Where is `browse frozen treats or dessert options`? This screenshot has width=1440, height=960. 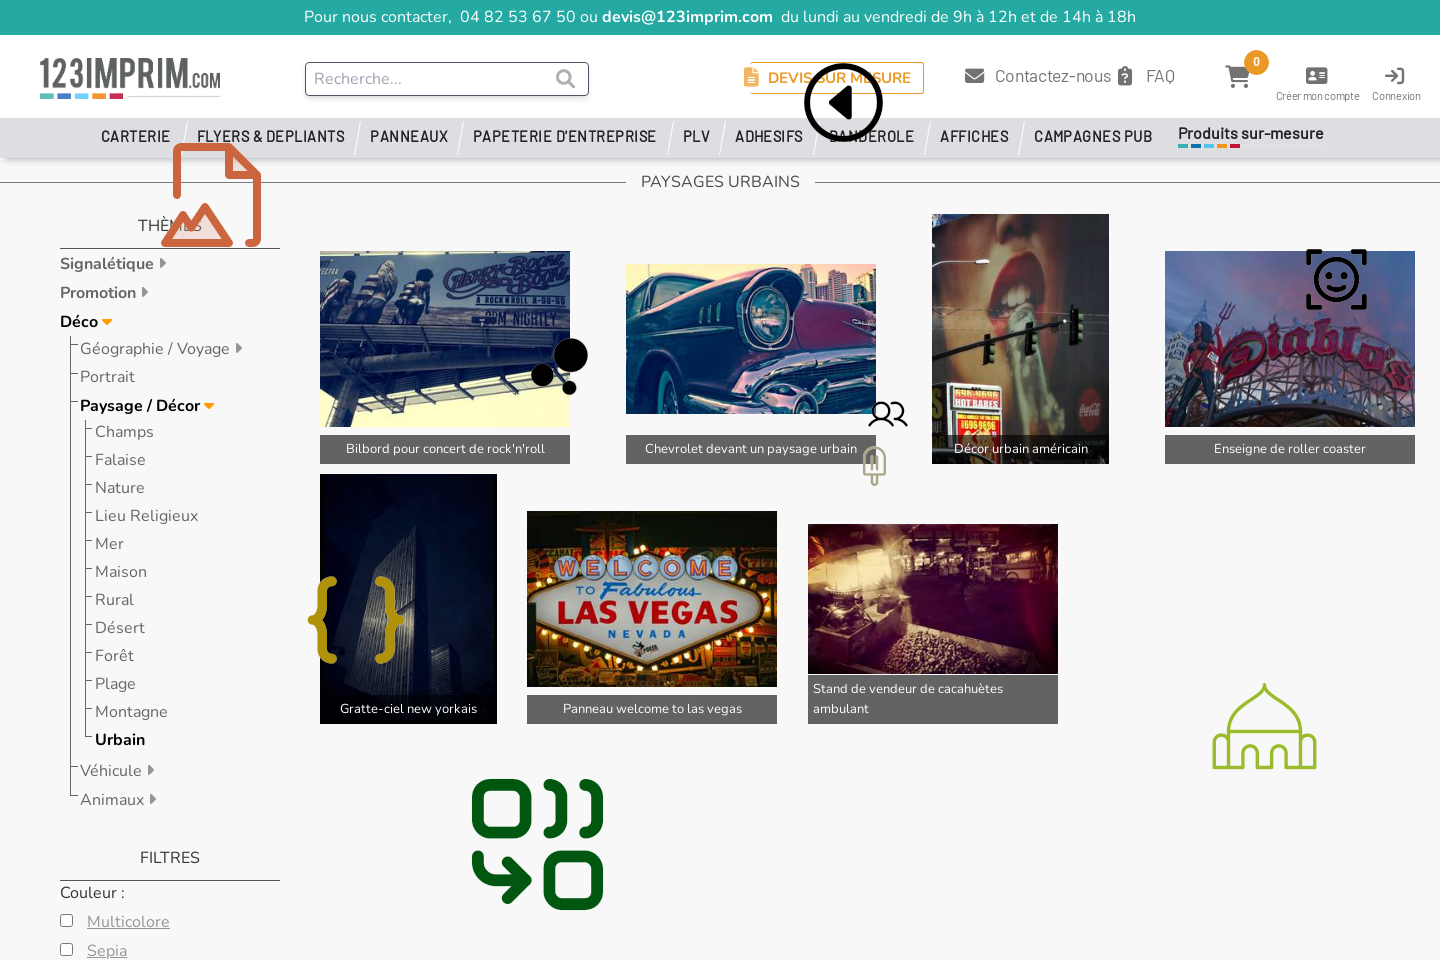 browse frozen treats or dessert options is located at coordinates (874, 465).